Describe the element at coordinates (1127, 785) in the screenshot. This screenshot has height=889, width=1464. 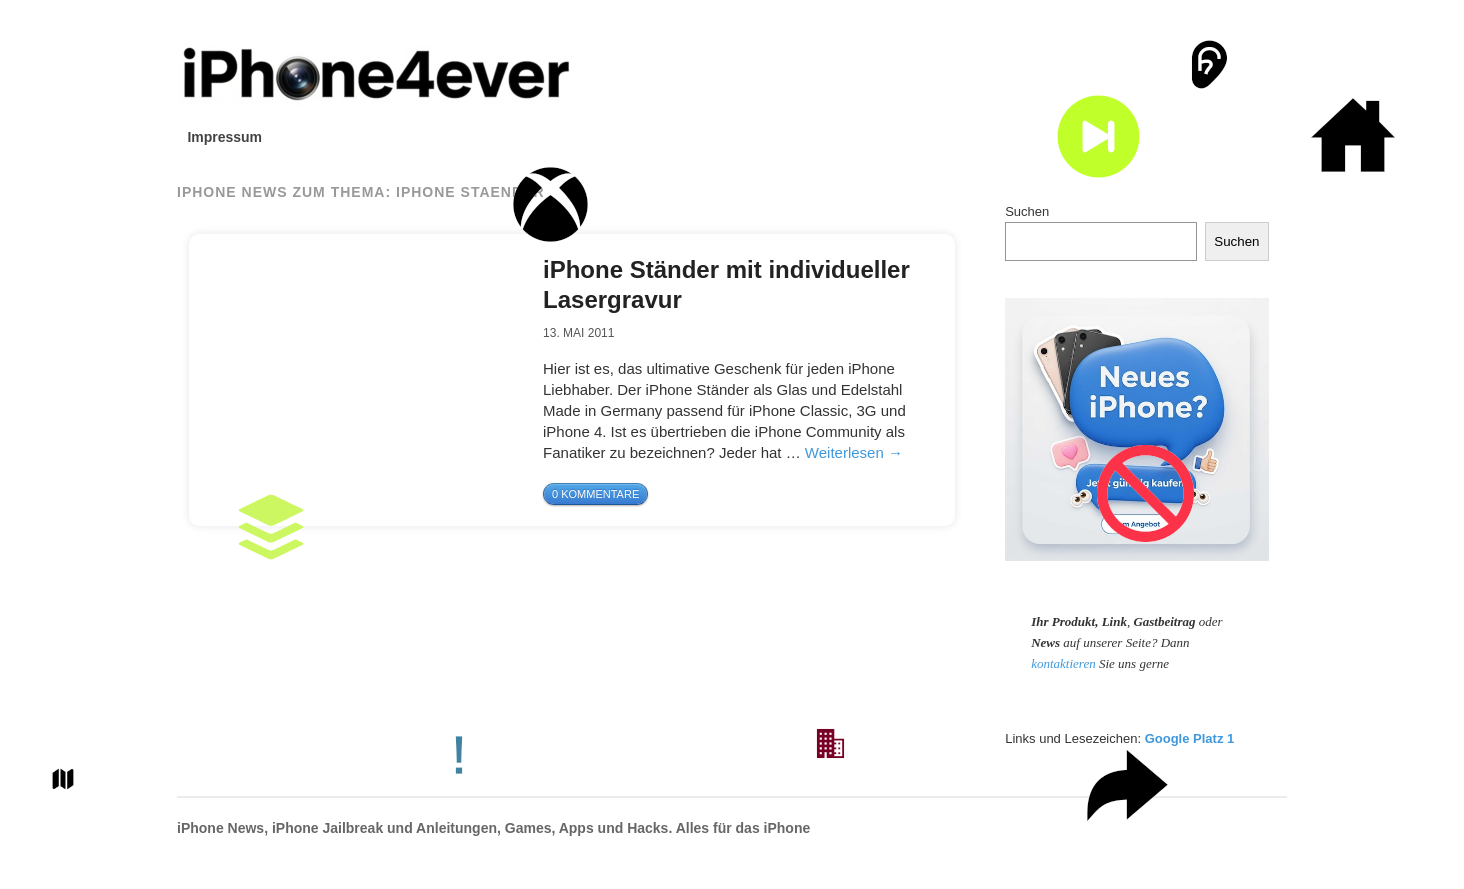
I see `share or forward content` at that location.